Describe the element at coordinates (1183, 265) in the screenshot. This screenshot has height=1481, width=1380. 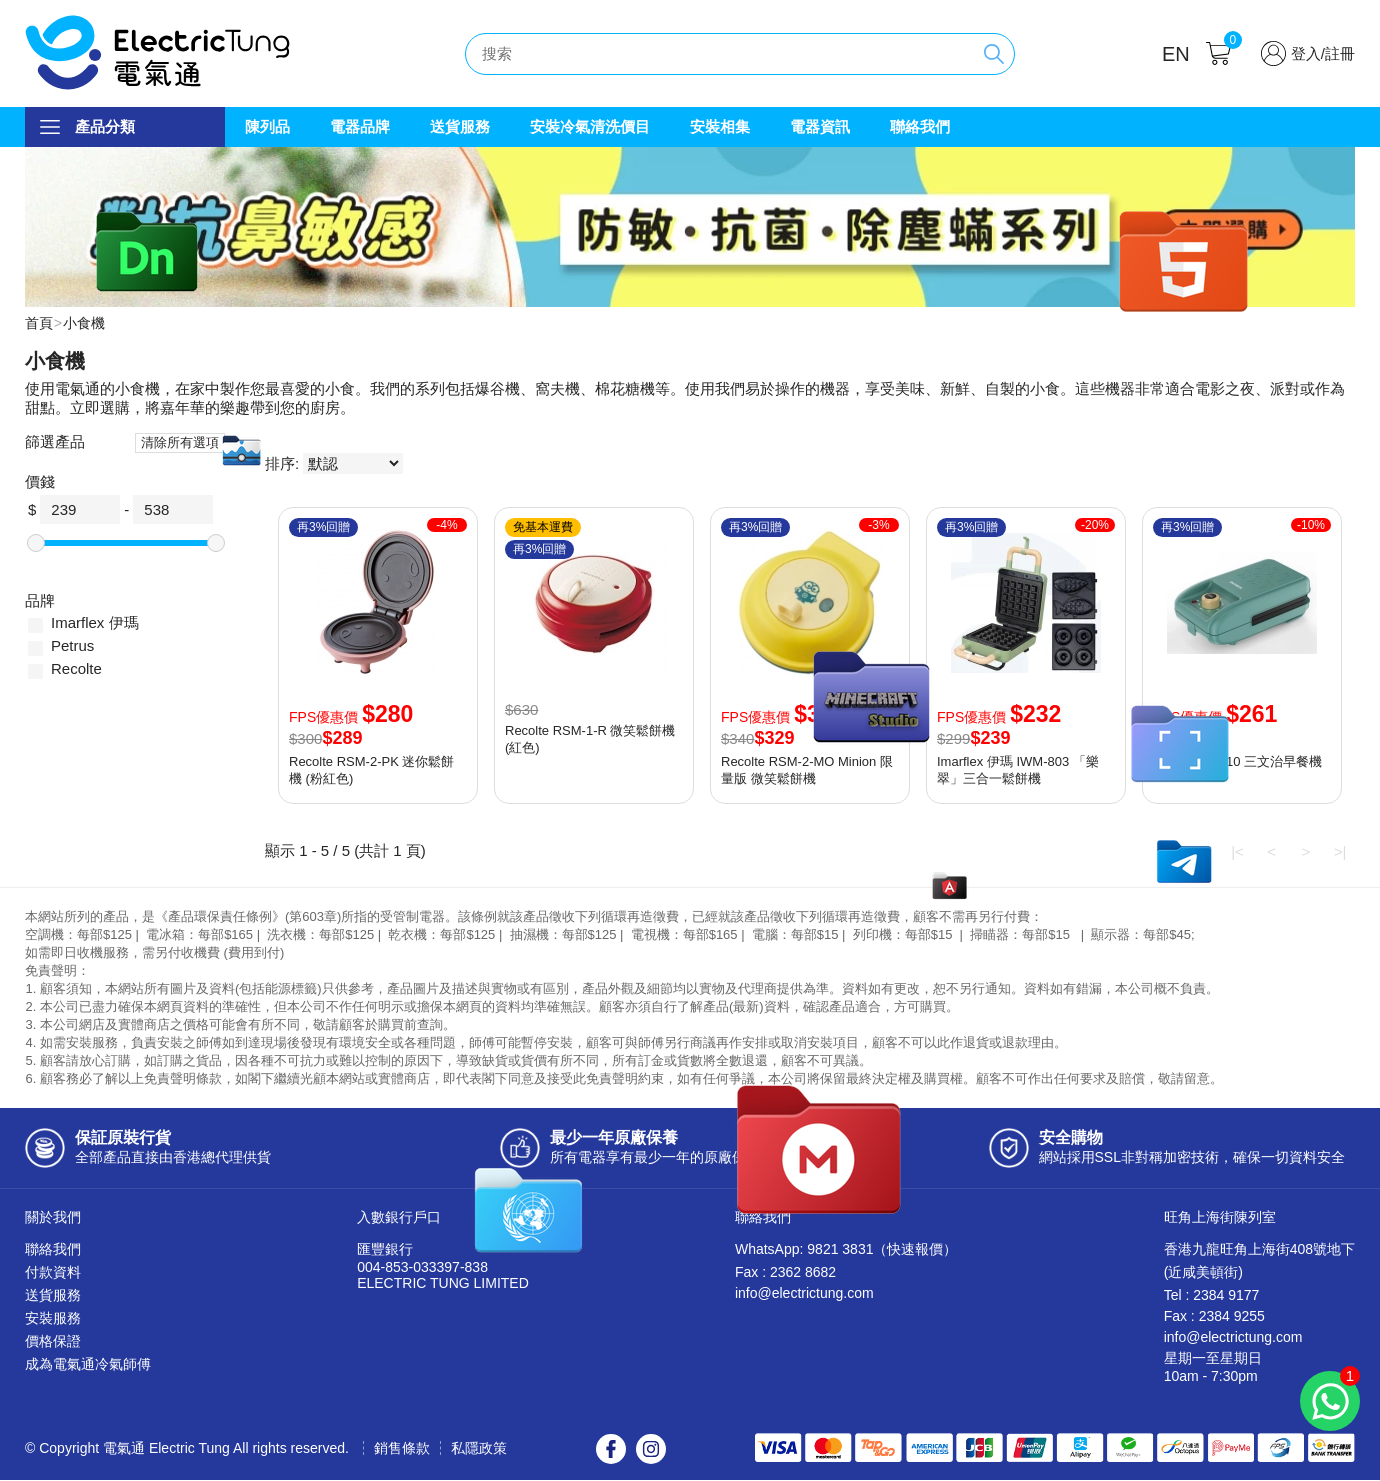
I see `open folder containing HTML files` at that location.